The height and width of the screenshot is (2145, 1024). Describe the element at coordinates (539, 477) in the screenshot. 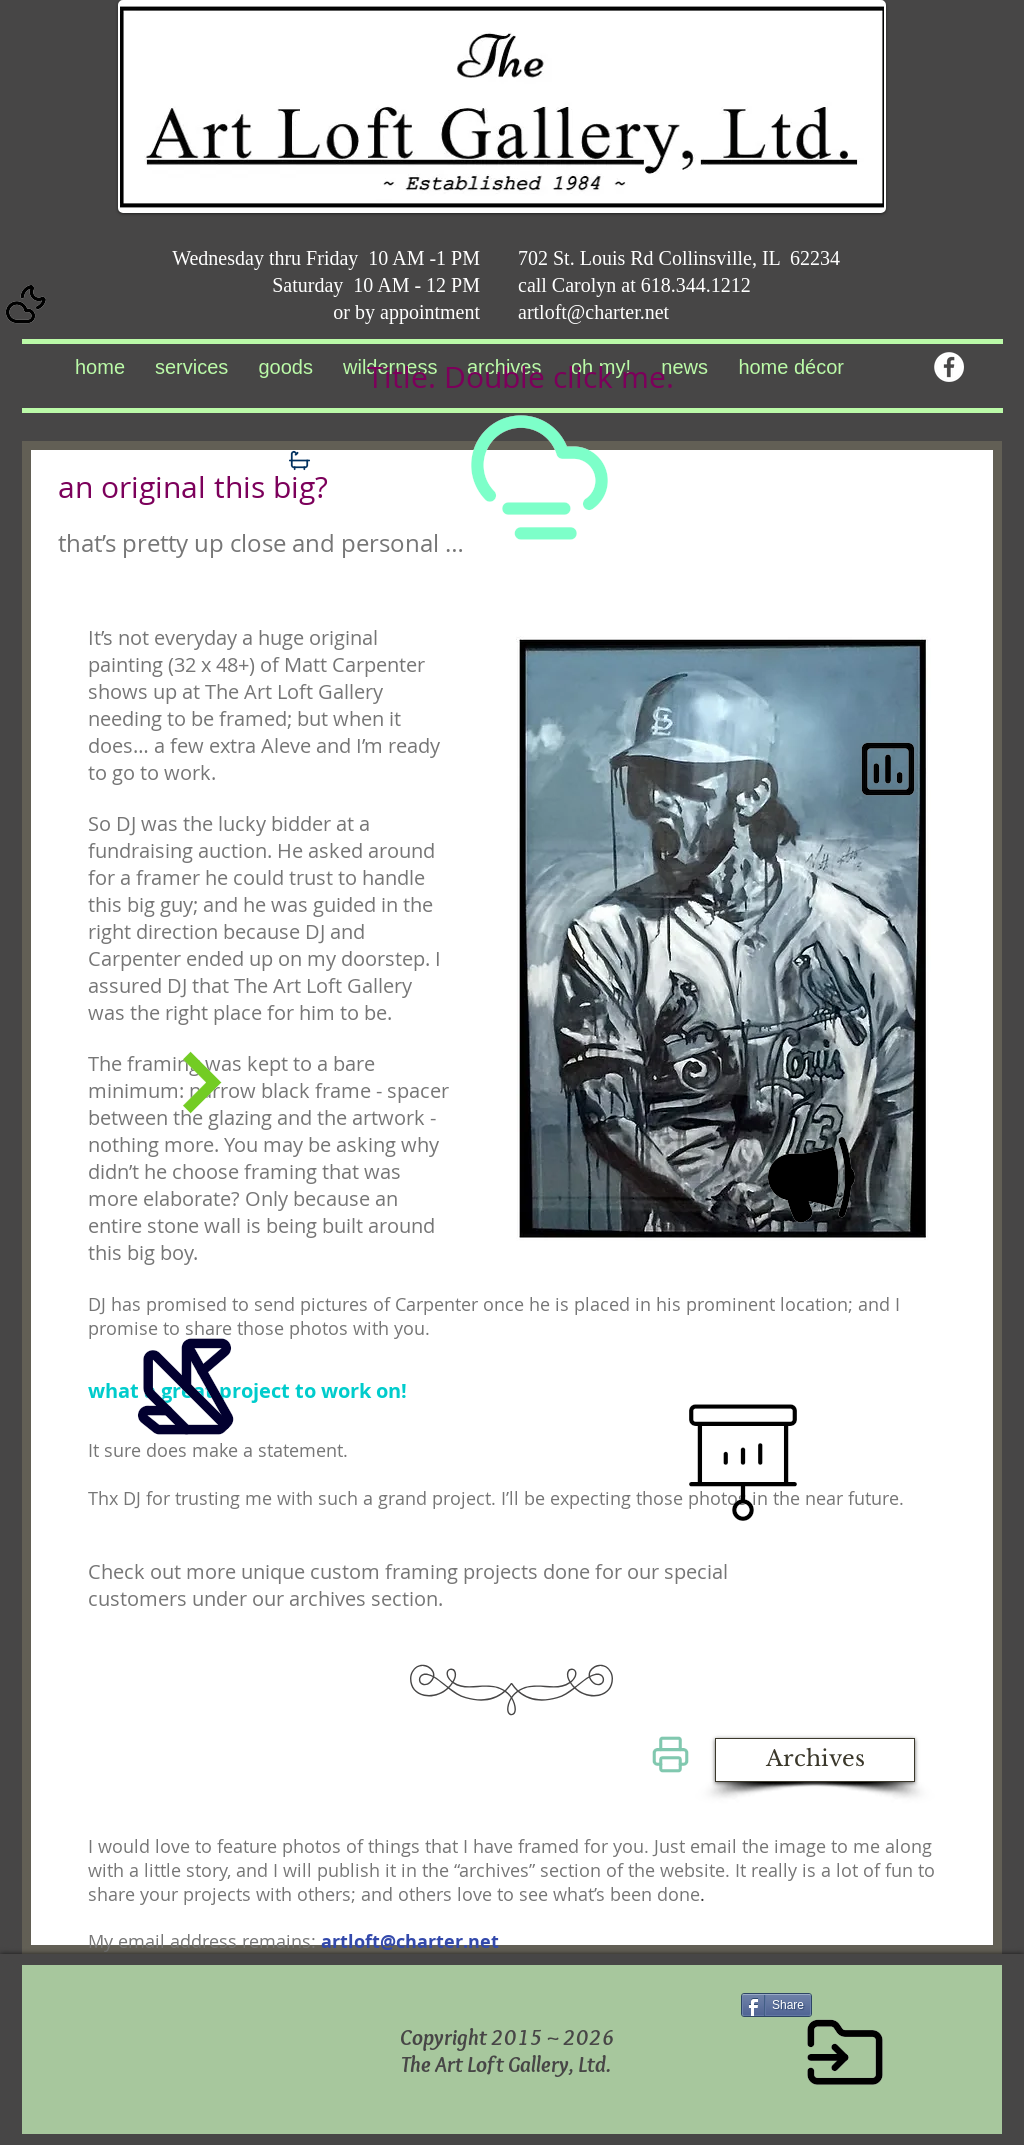

I see `indicates foggy weather conditions` at that location.